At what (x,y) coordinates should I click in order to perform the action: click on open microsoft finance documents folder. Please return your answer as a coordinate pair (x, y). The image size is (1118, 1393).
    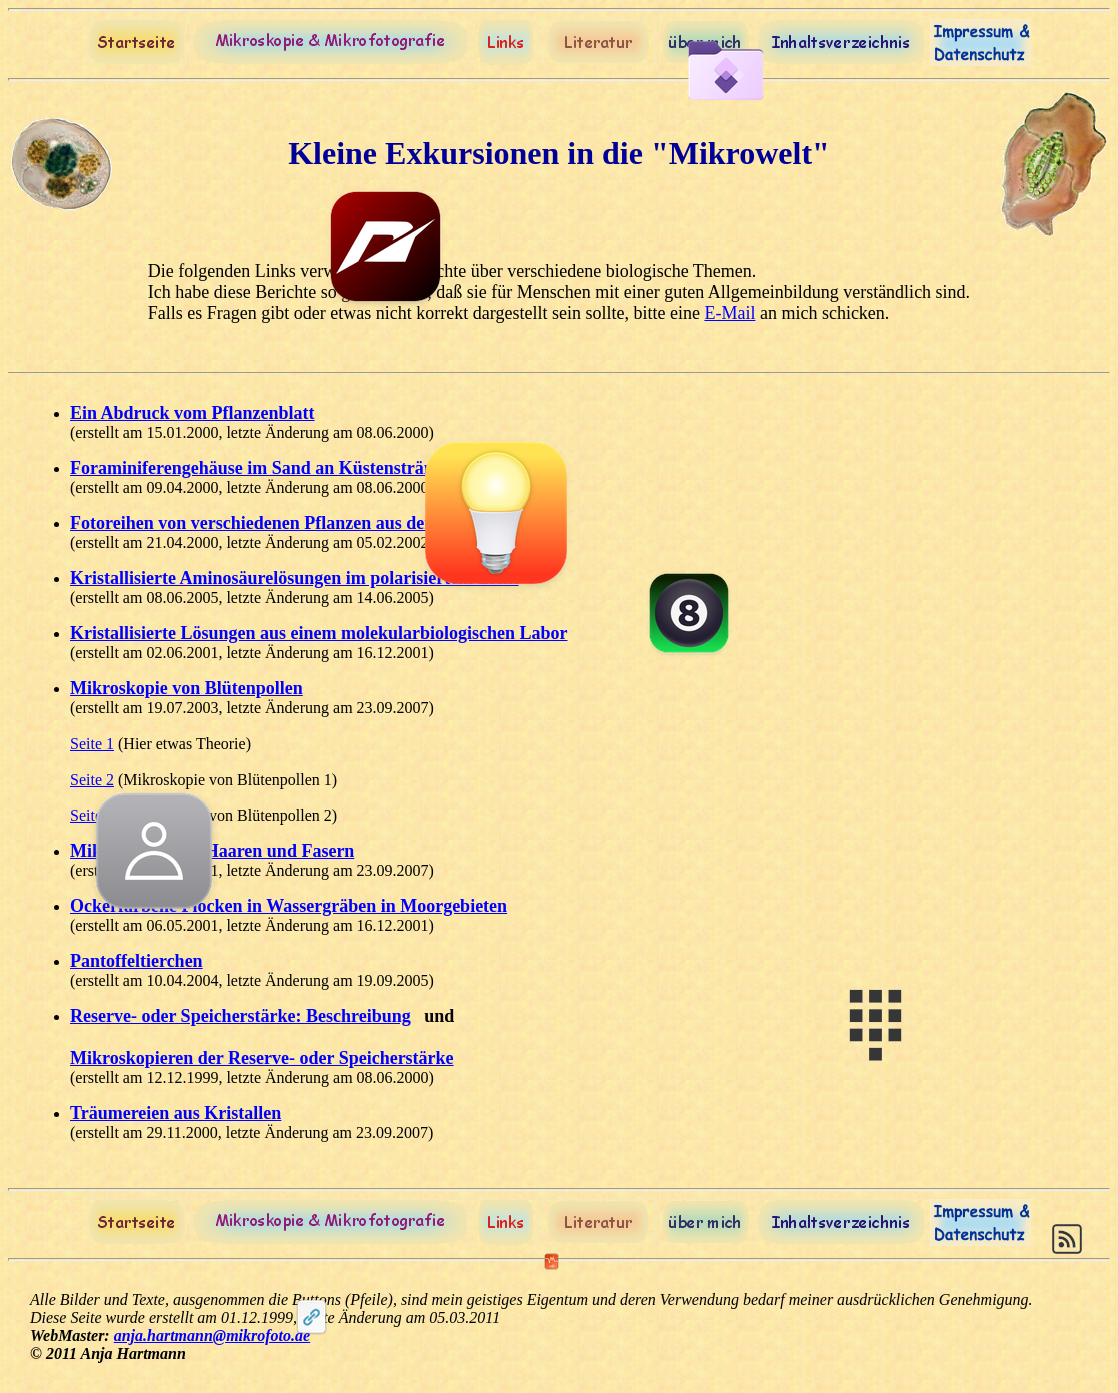
    Looking at the image, I should click on (725, 72).